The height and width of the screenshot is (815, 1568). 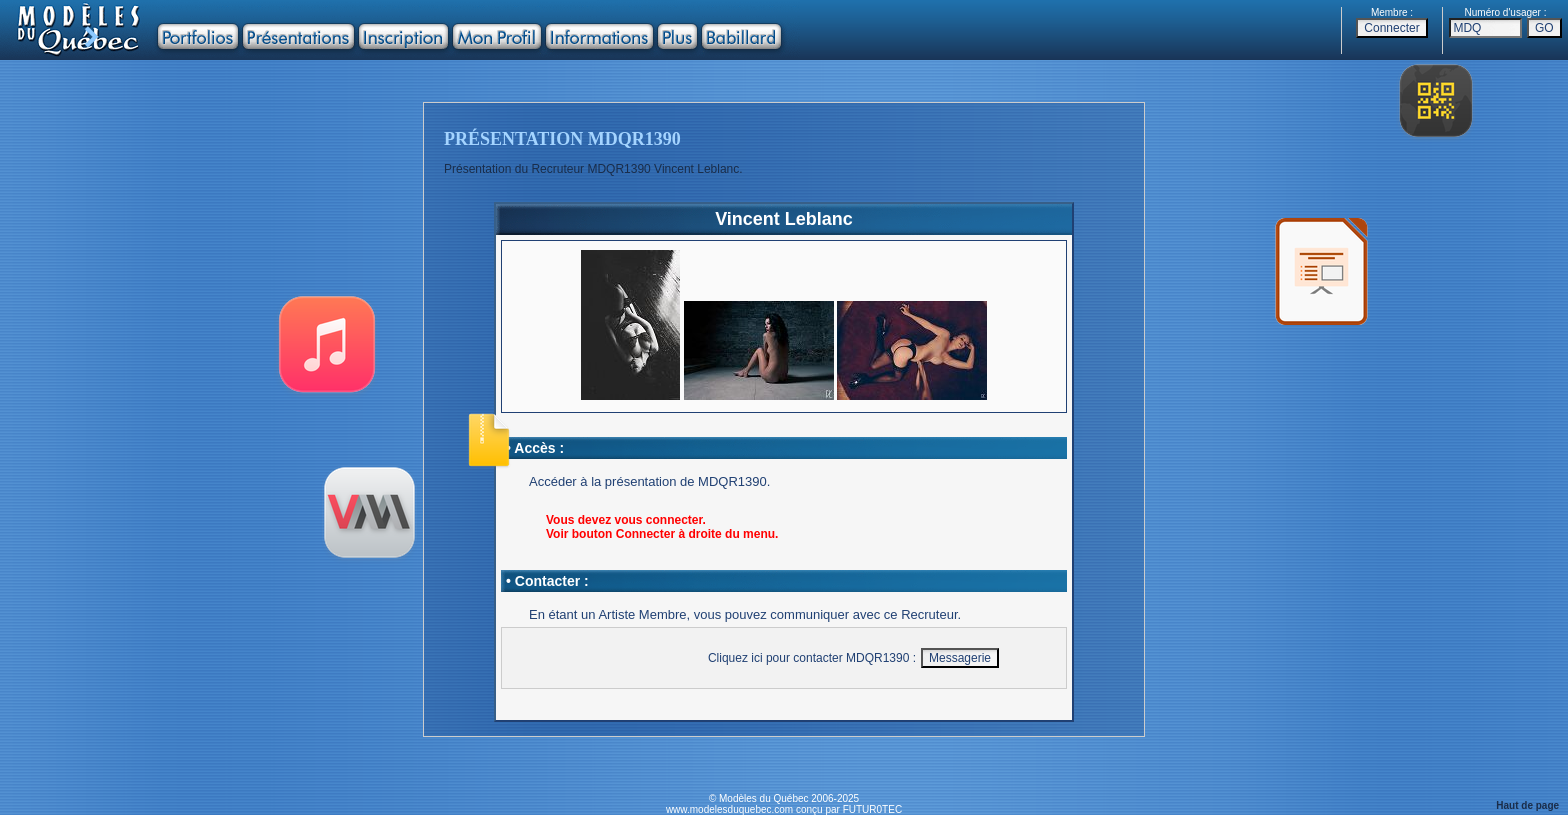 What do you see at coordinates (489, 441) in the screenshot?
I see `a compressed gzip archive file` at bounding box center [489, 441].